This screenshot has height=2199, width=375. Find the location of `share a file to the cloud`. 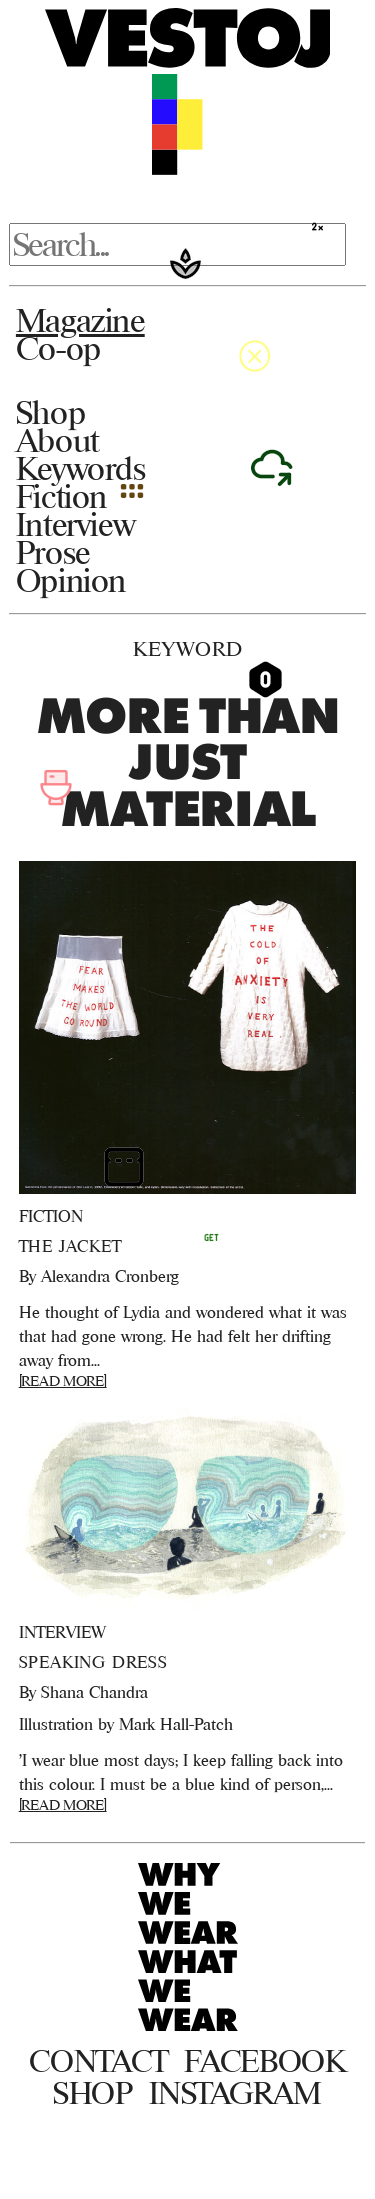

share a file to the cloud is located at coordinates (272, 465).